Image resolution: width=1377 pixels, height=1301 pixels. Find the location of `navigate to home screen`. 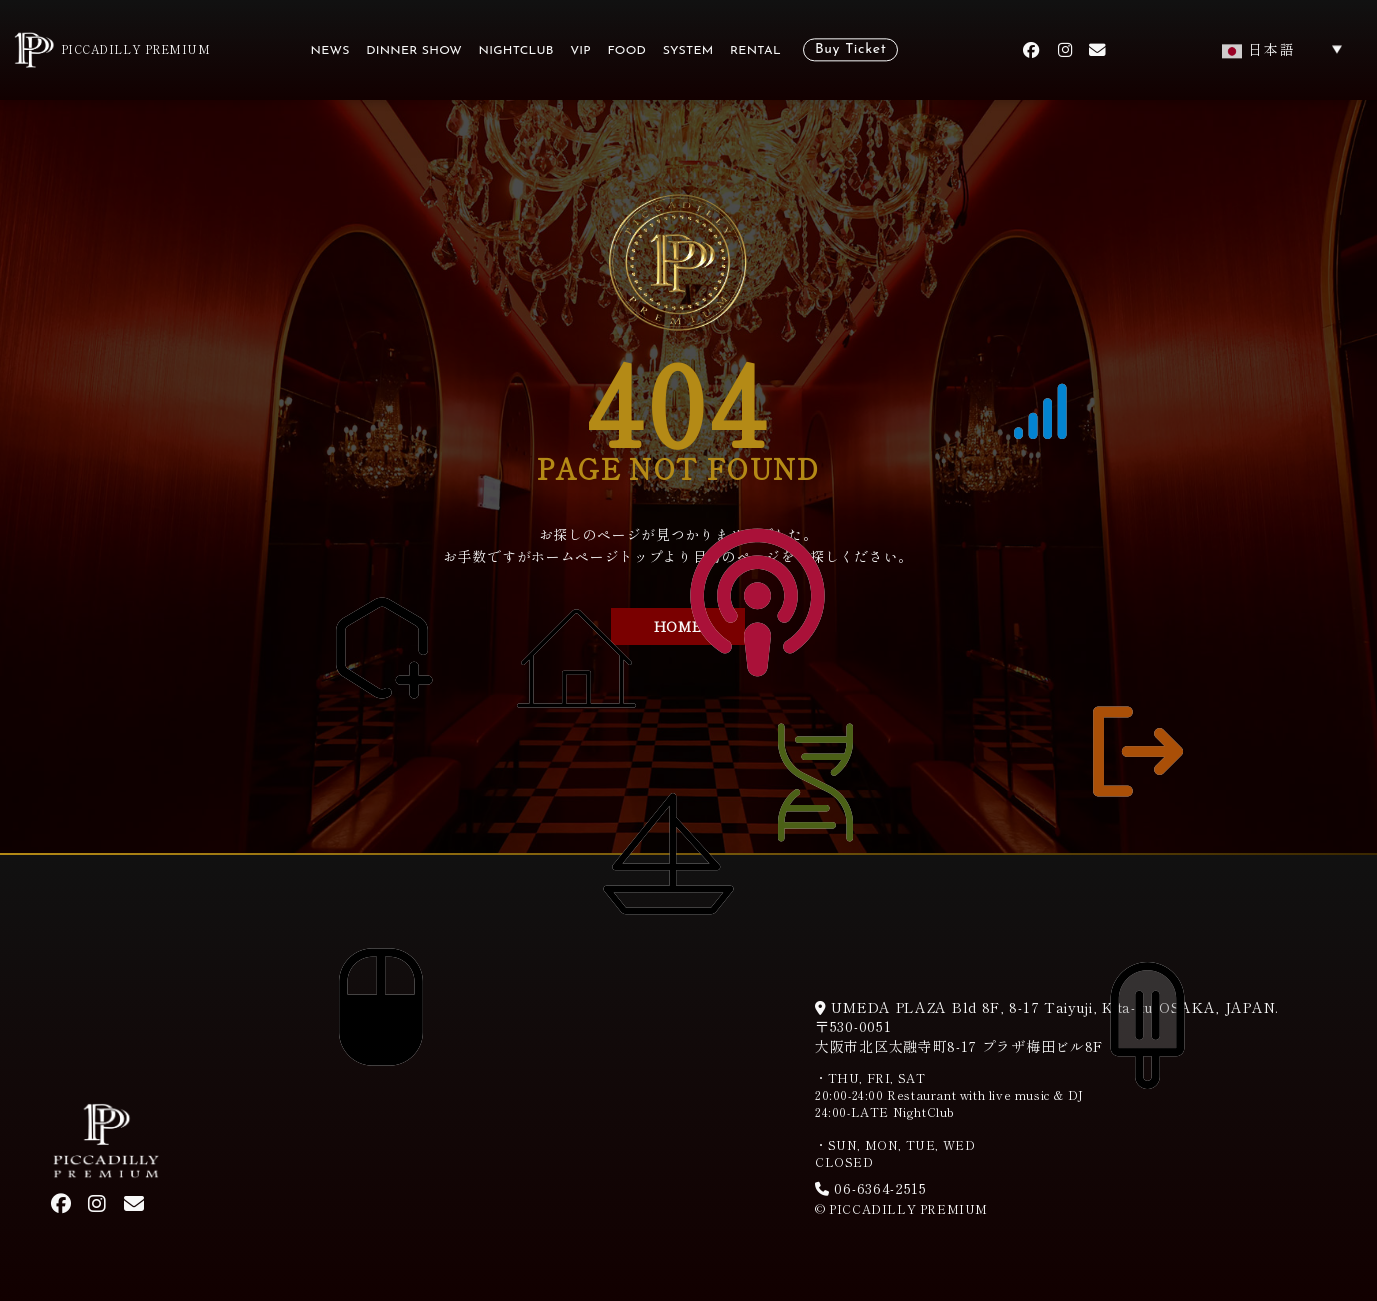

navigate to home screen is located at coordinates (576, 660).